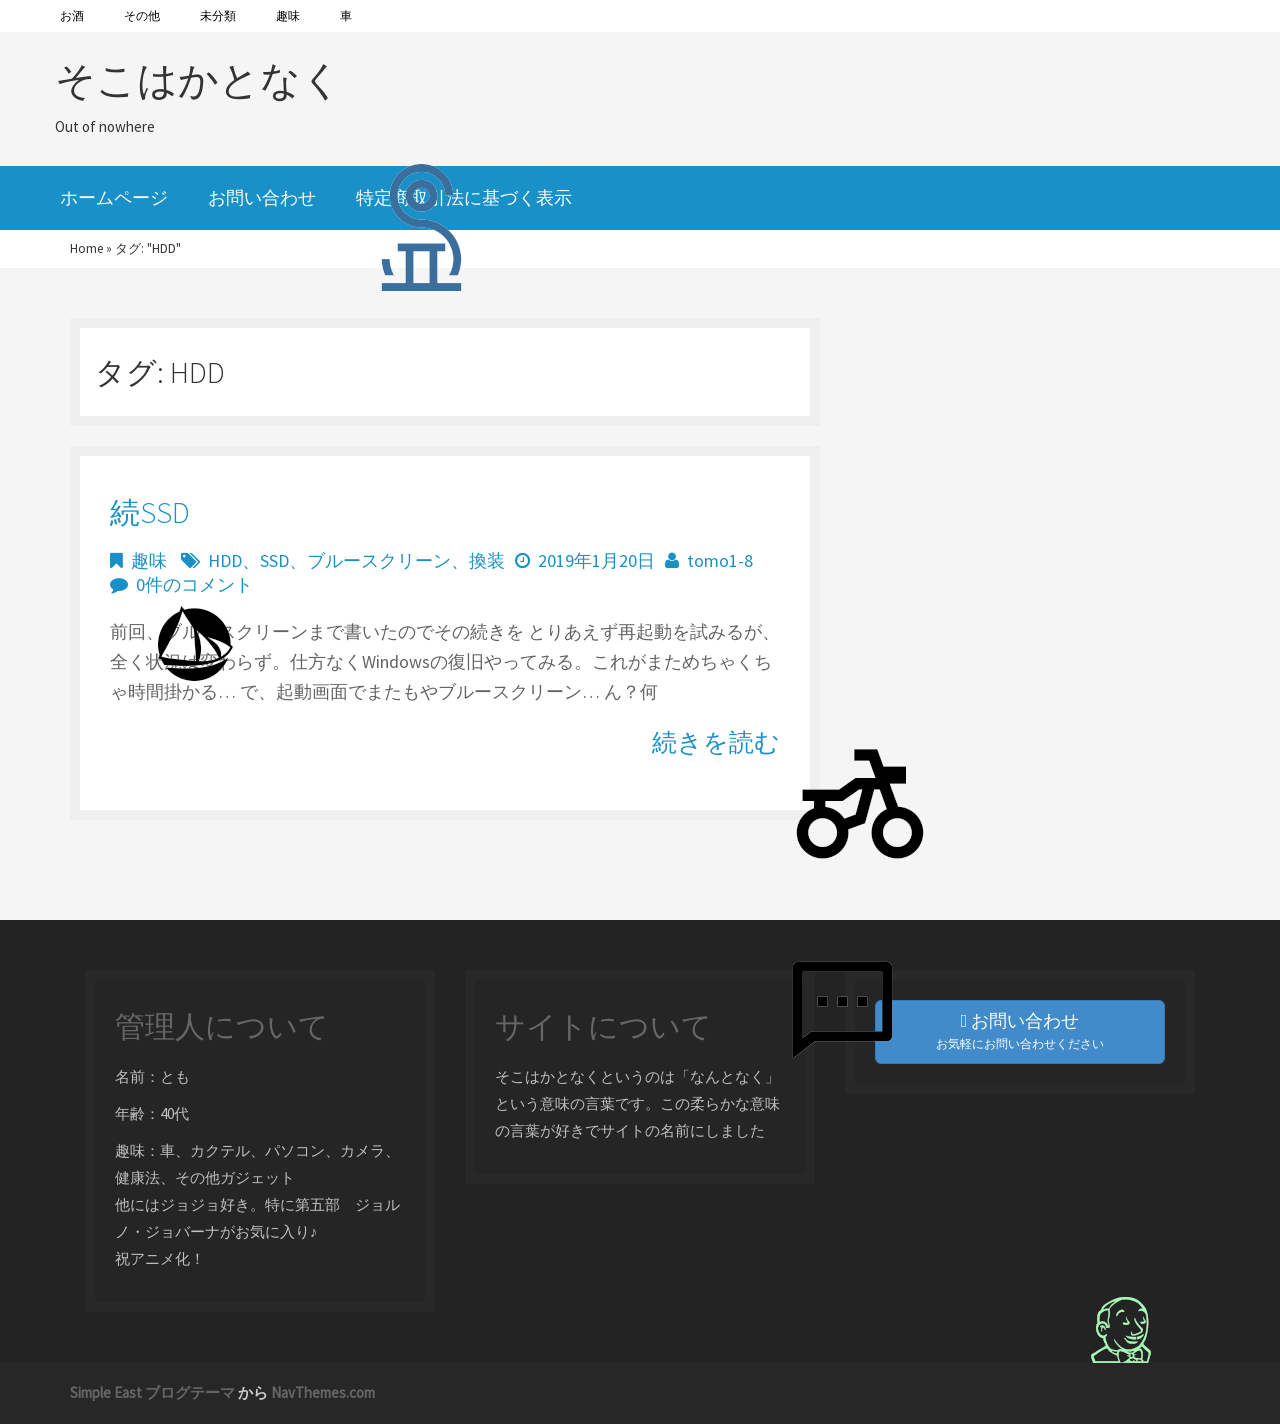 The height and width of the screenshot is (1424, 1280). Describe the element at coordinates (421, 227) in the screenshot. I see `simple icons brand logo` at that location.